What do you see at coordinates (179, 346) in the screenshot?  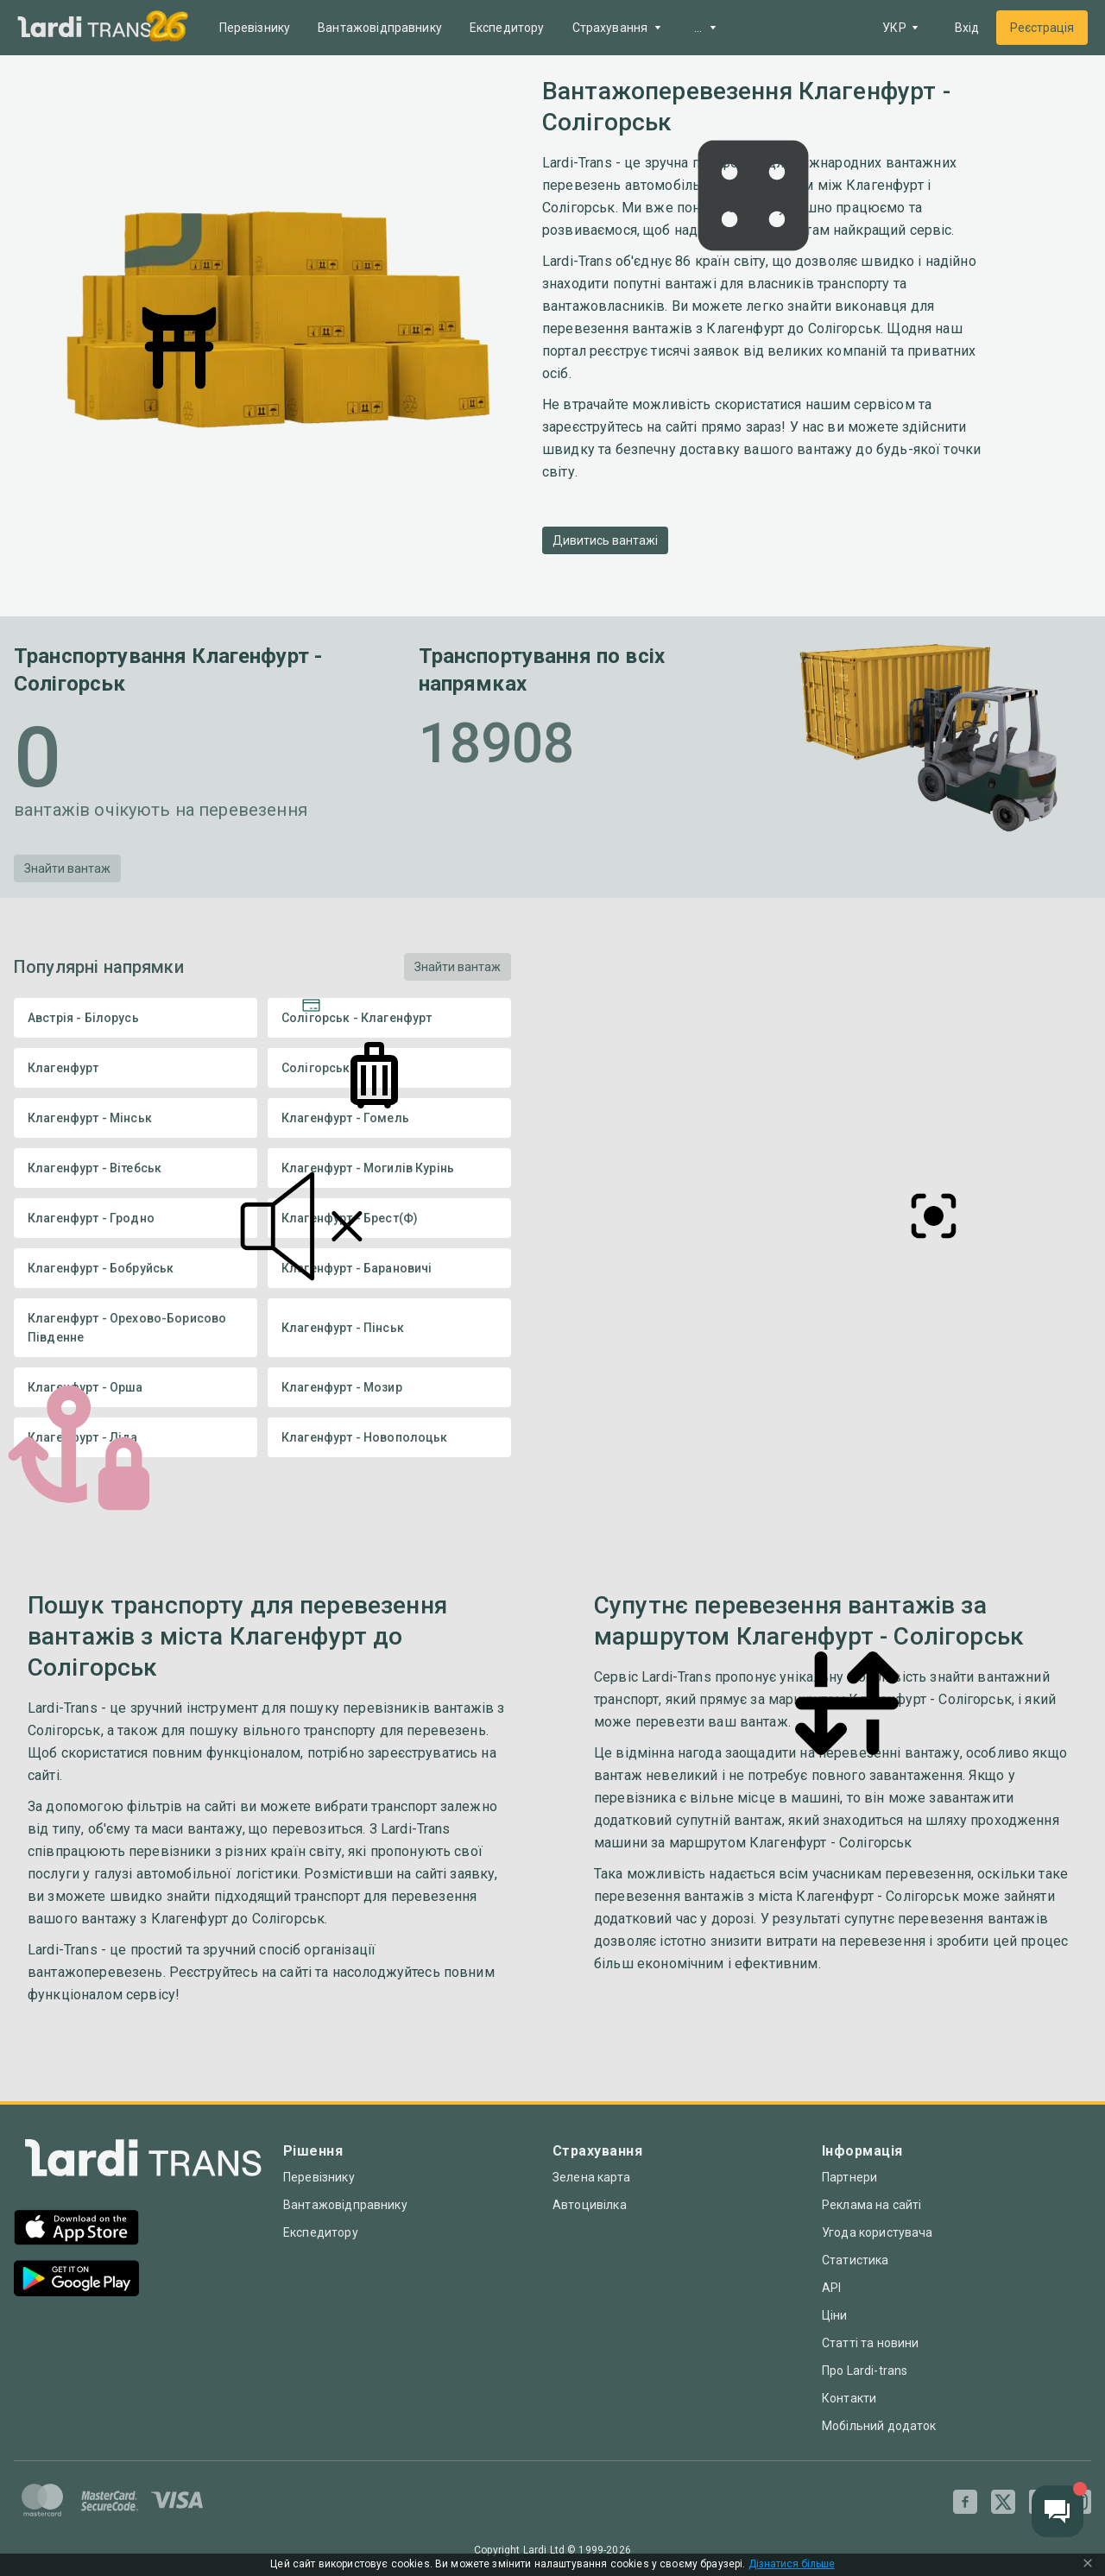 I see `indicates Japanese culture or travel content` at bounding box center [179, 346].